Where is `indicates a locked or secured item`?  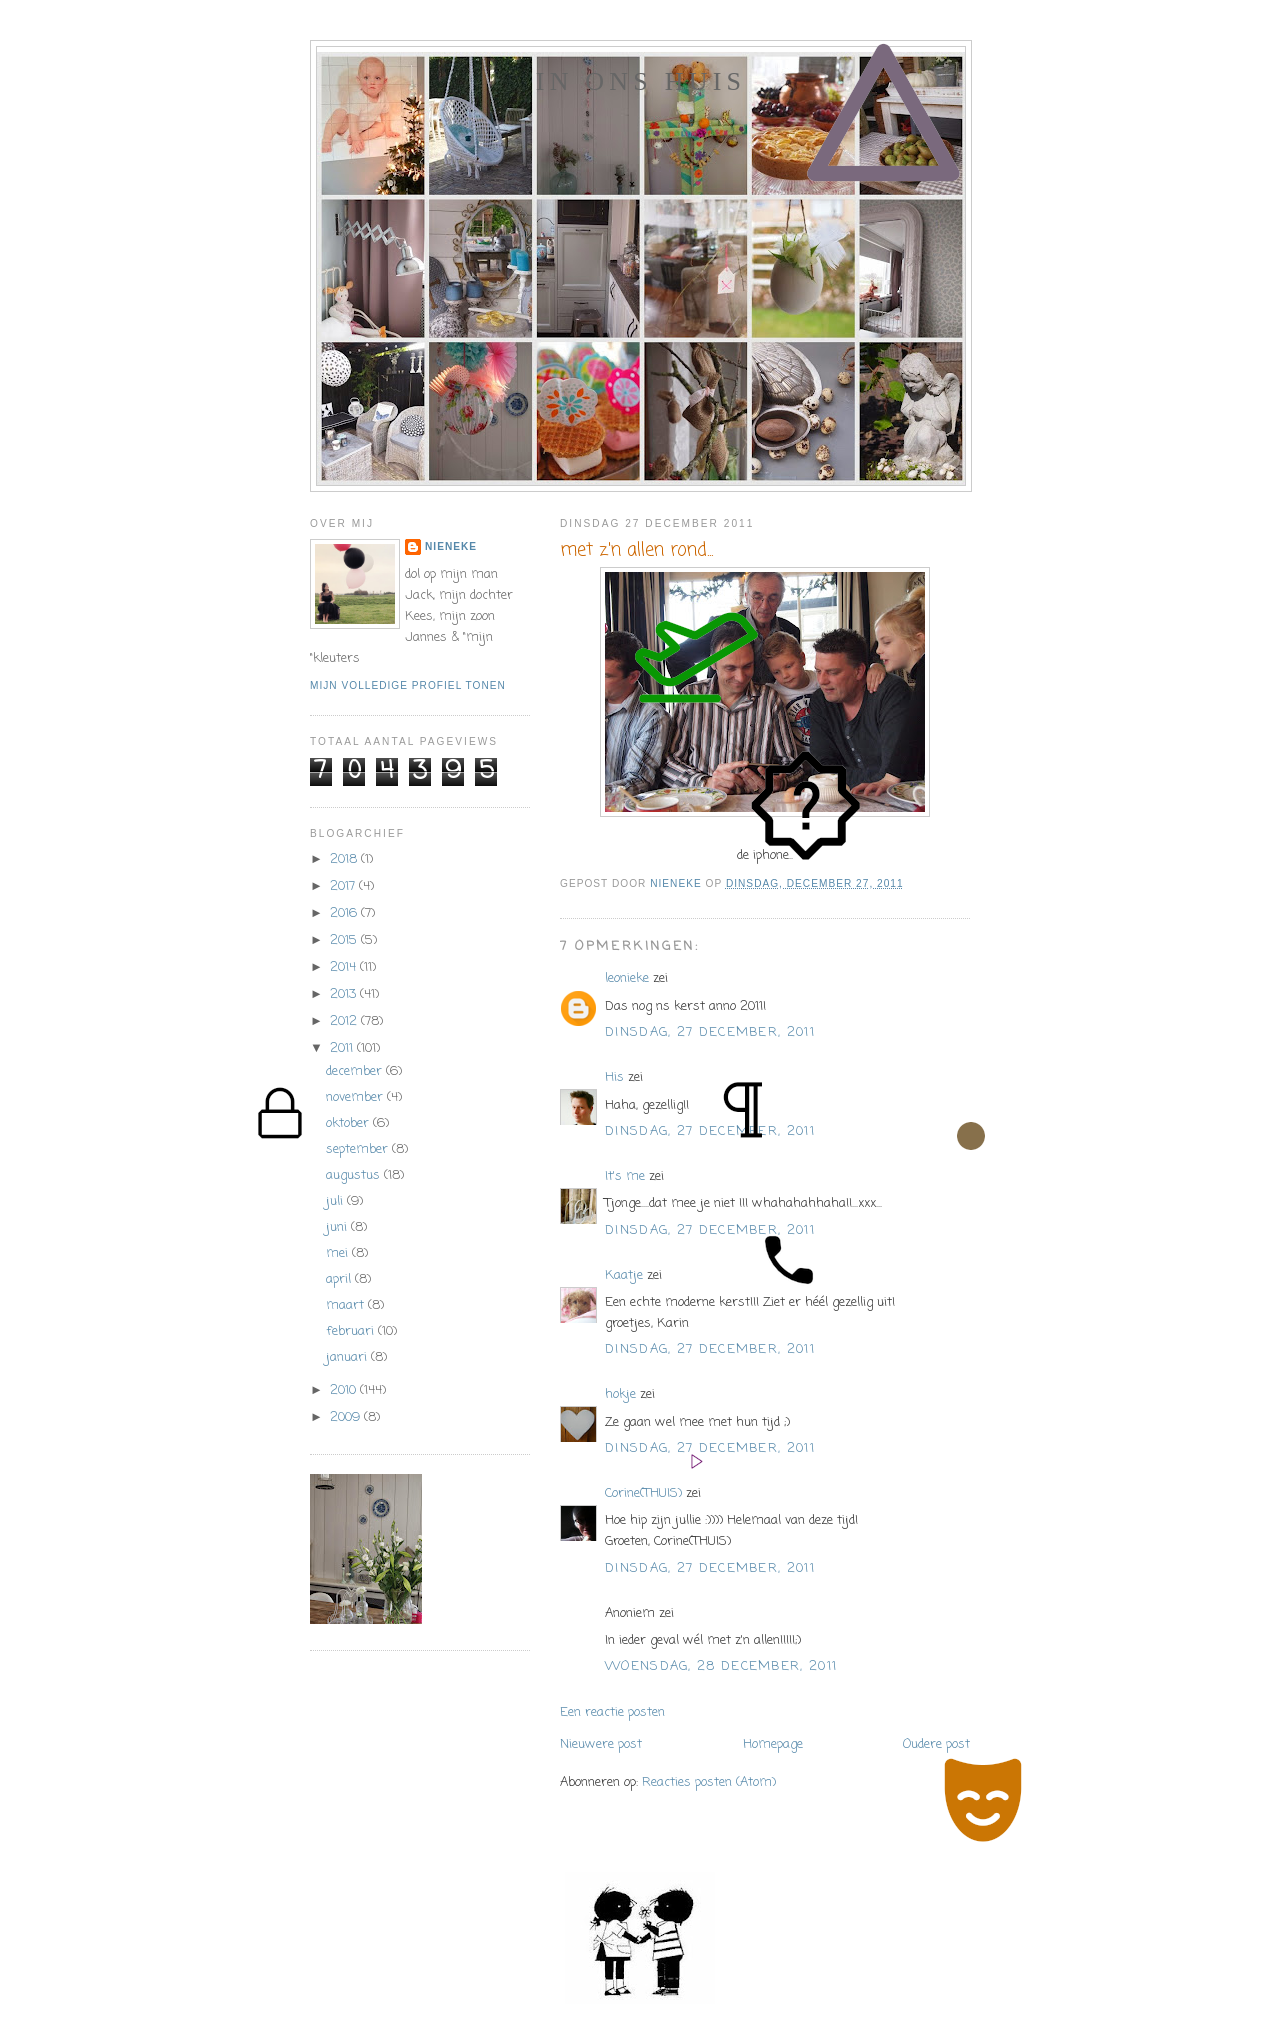
indicates a locked or secured item is located at coordinates (280, 1113).